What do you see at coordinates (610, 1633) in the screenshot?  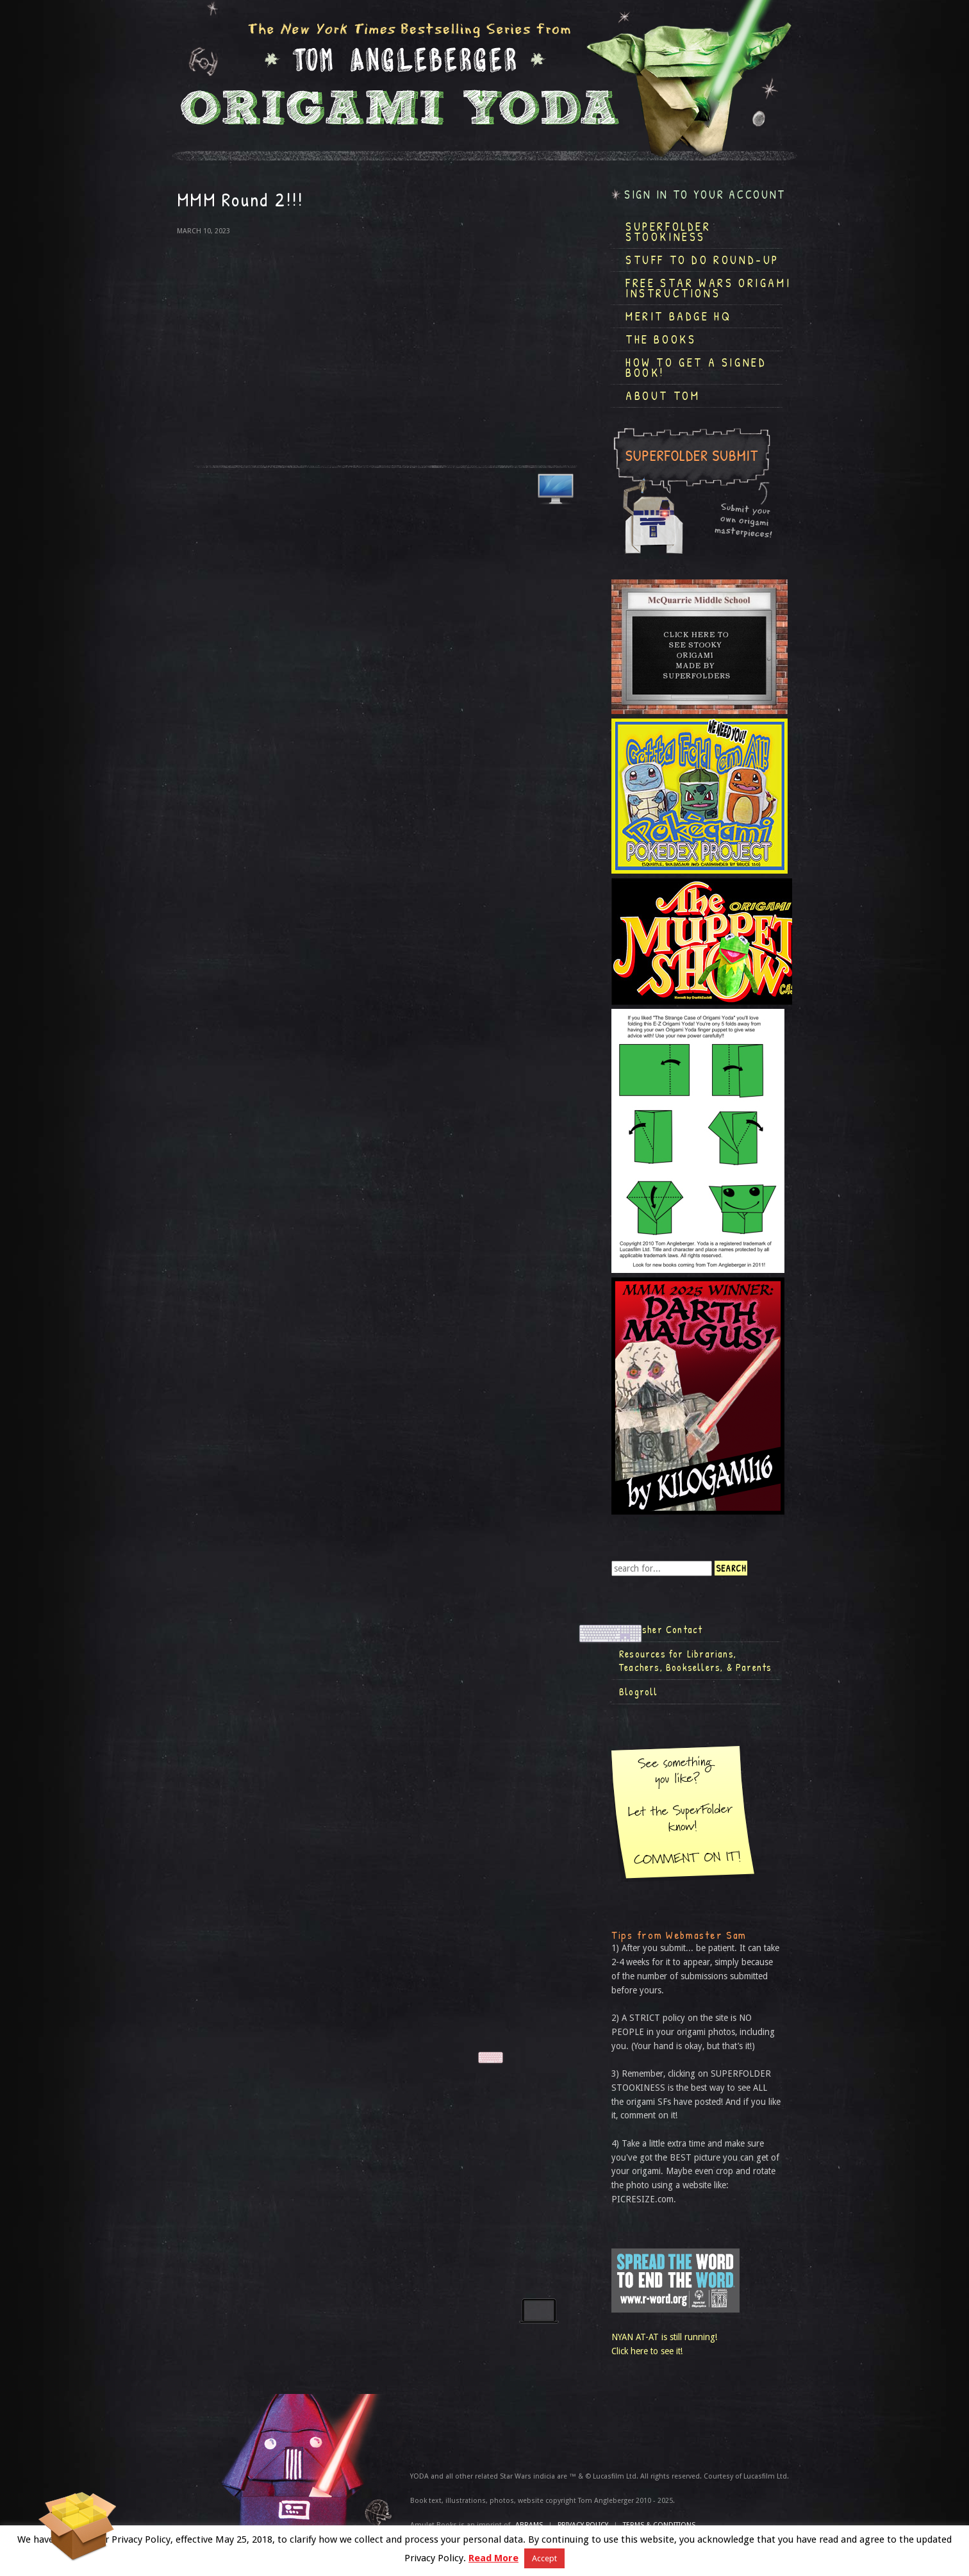 I see `connect a bluetooth keyboard` at bounding box center [610, 1633].